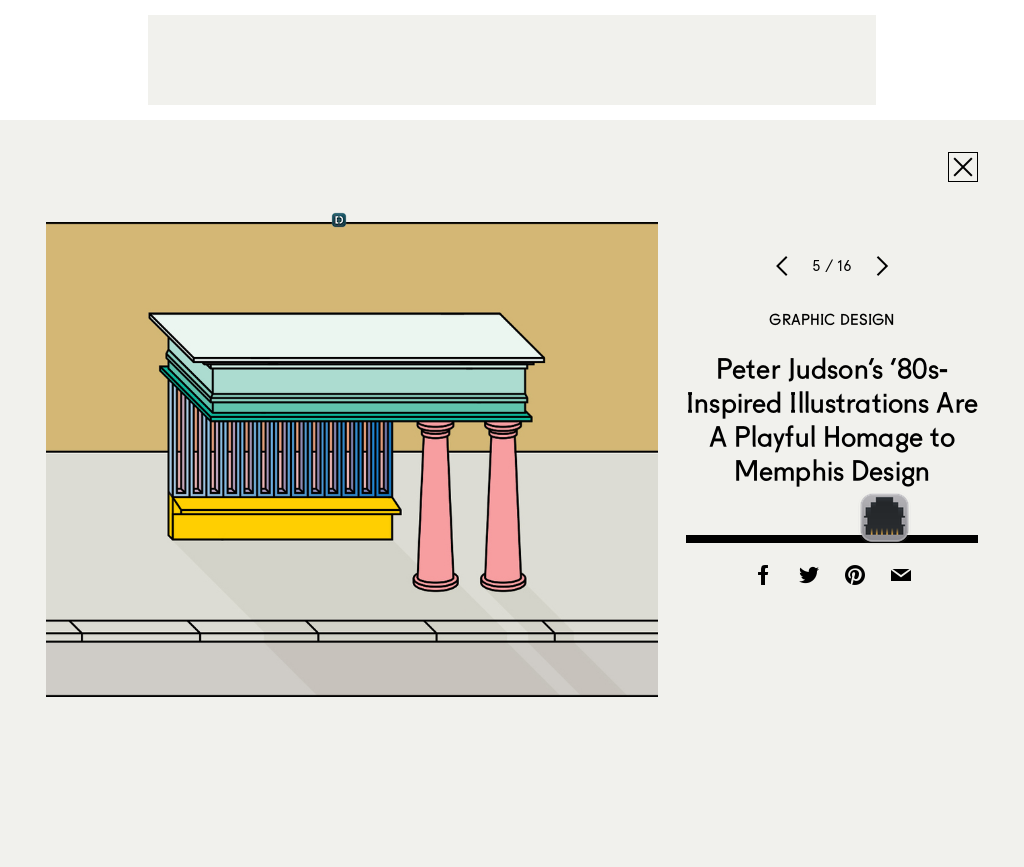  I want to click on configure DSL network connection settings, so click(884, 518).